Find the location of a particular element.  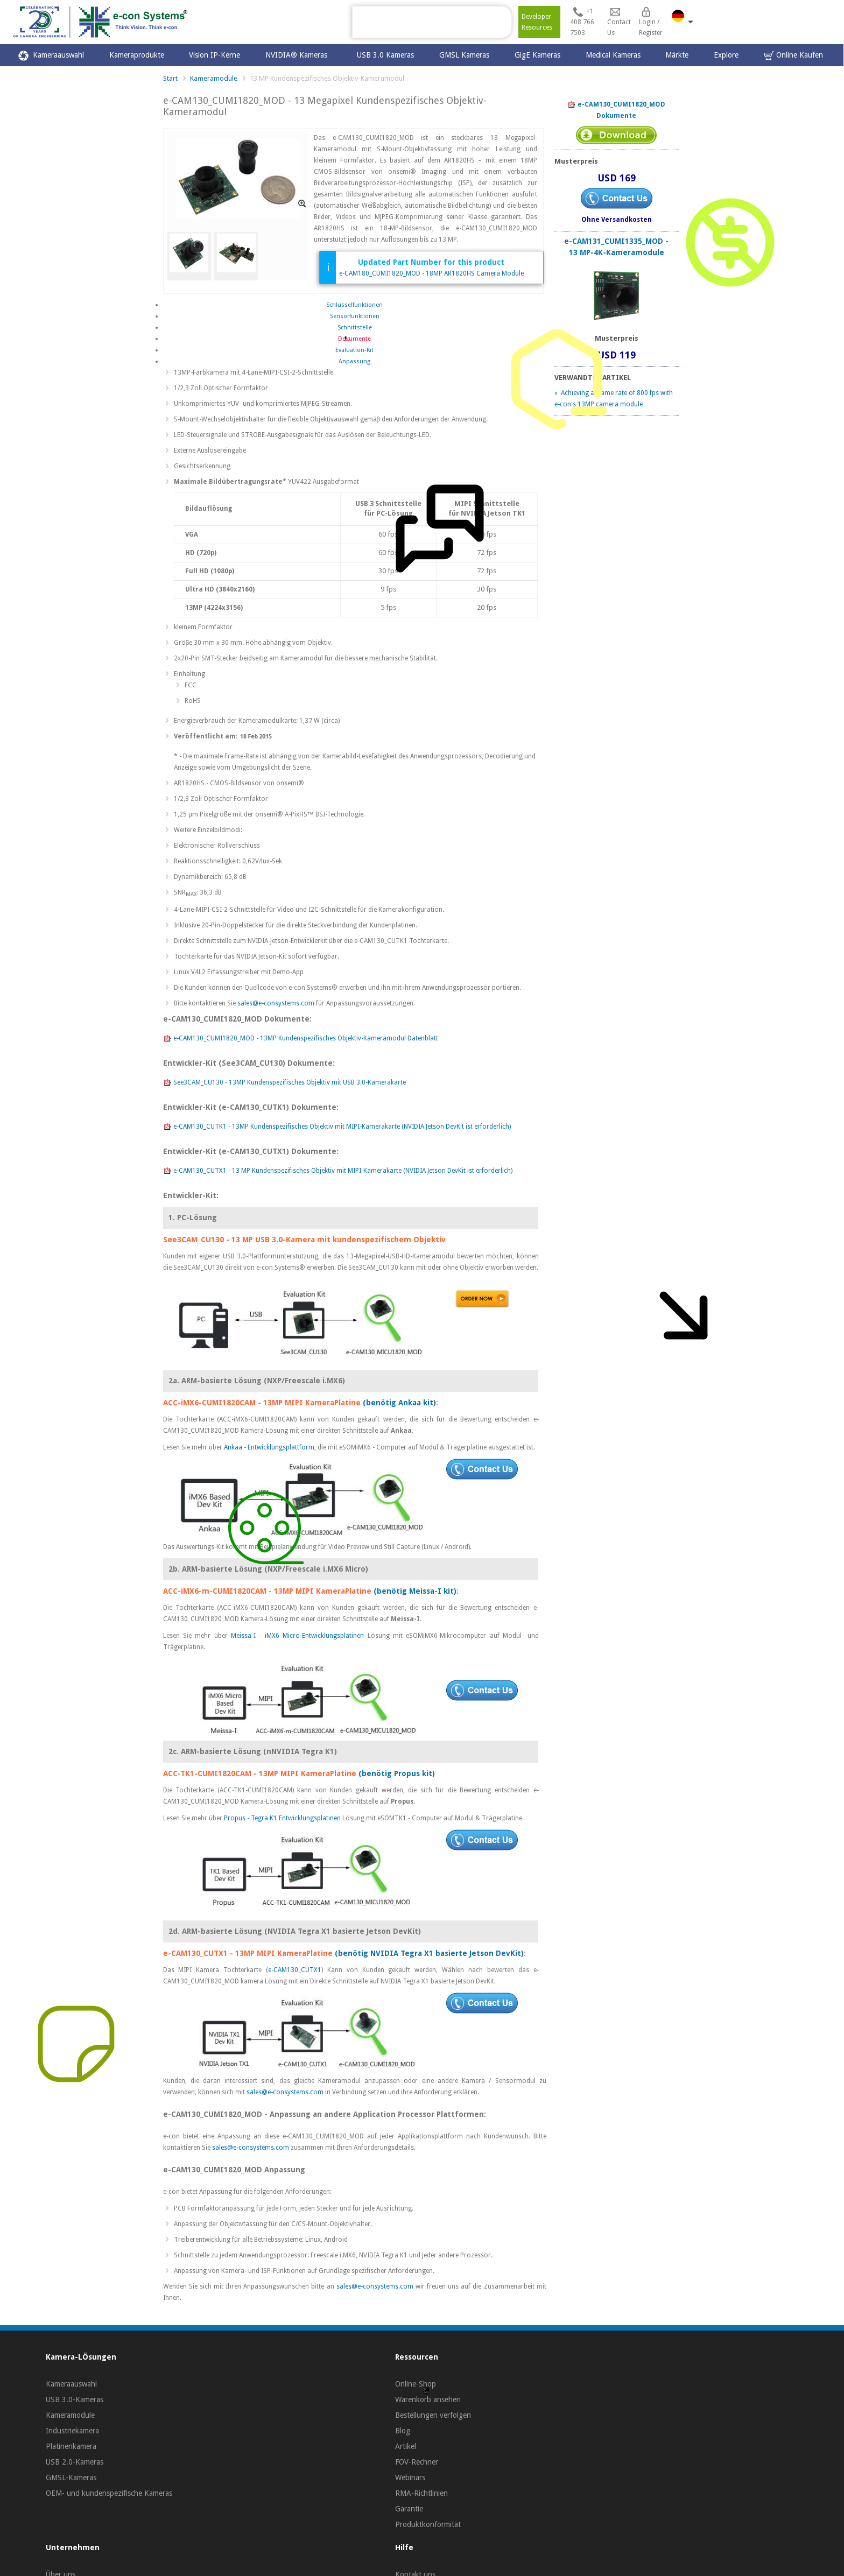

remove item from a group or collection is located at coordinates (557, 379).